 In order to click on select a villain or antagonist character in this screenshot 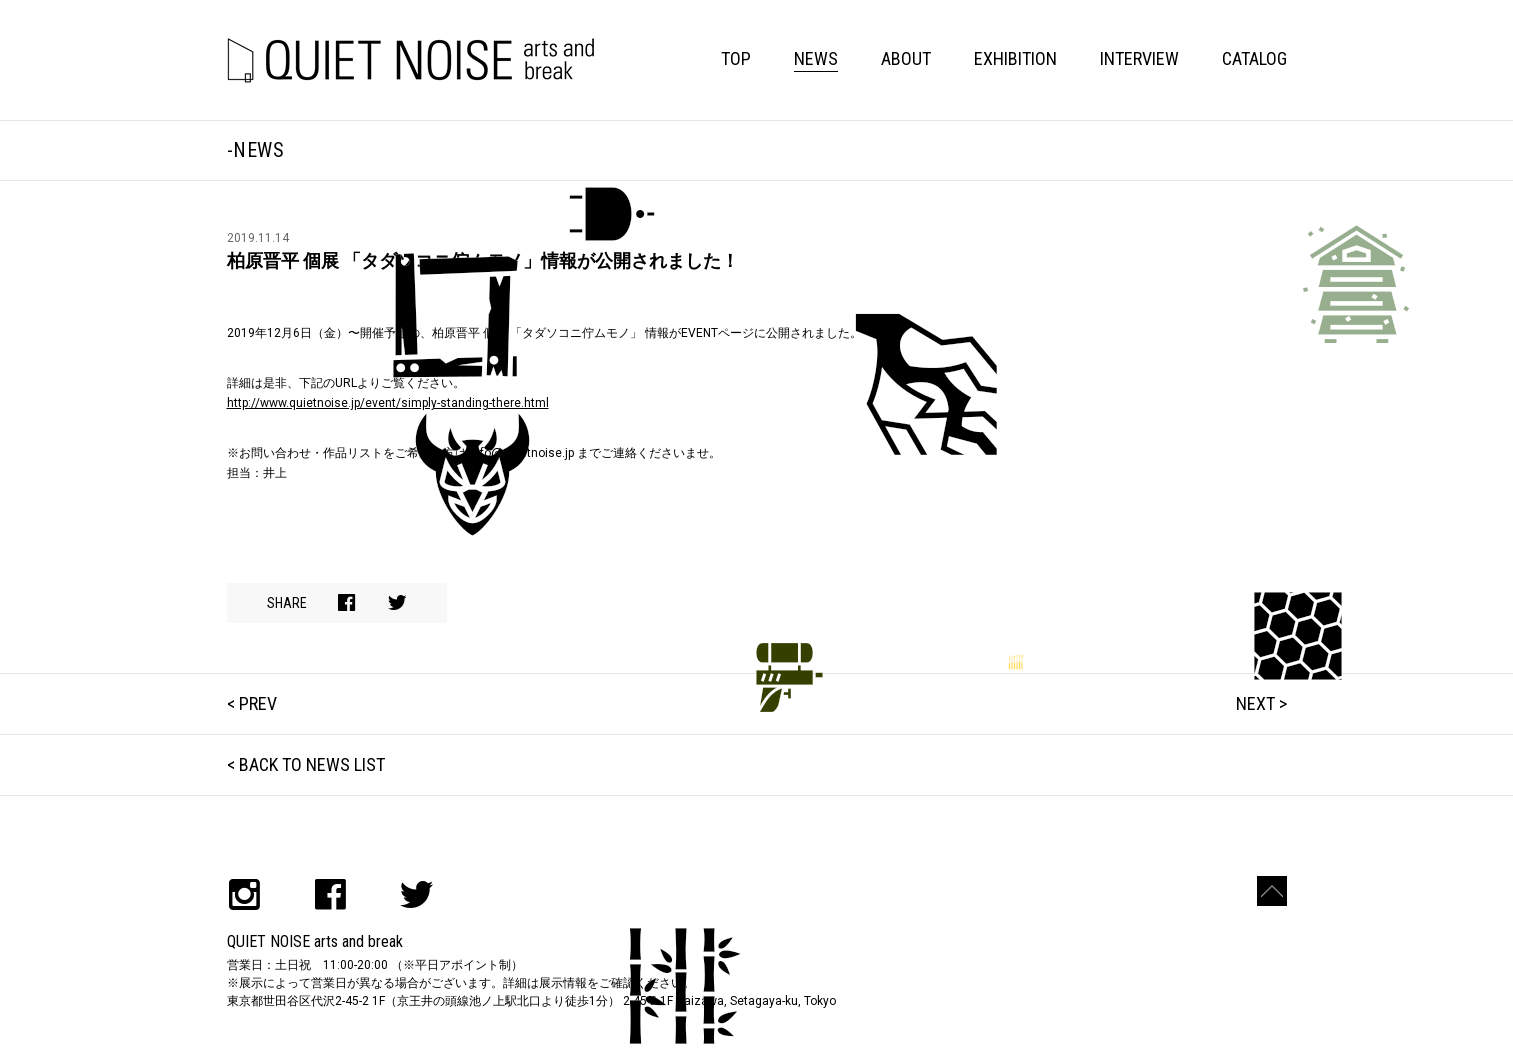, I will do `click(472, 474)`.